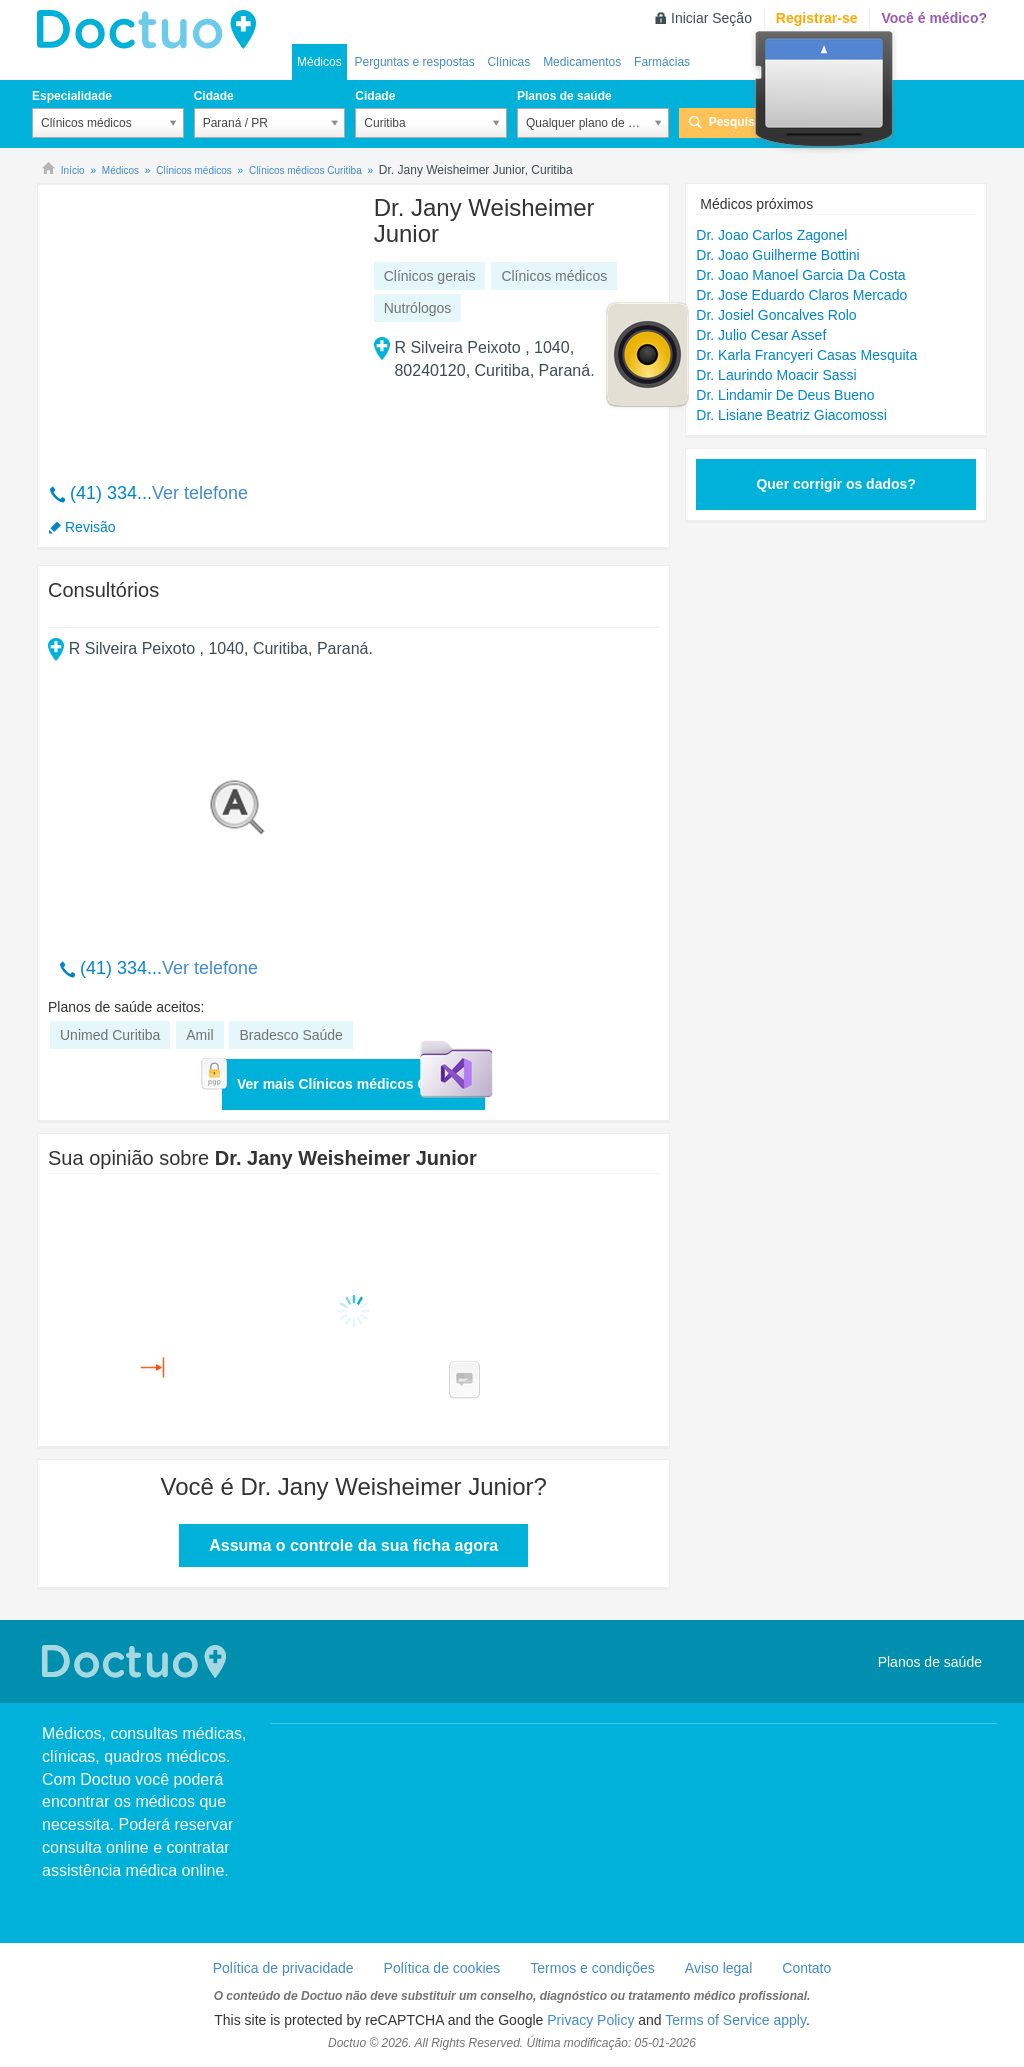  What do you see at coordinates (456, 1071) in the screenshot?
I see `open visual studio project files folder` at bounding box center [456, 1071].